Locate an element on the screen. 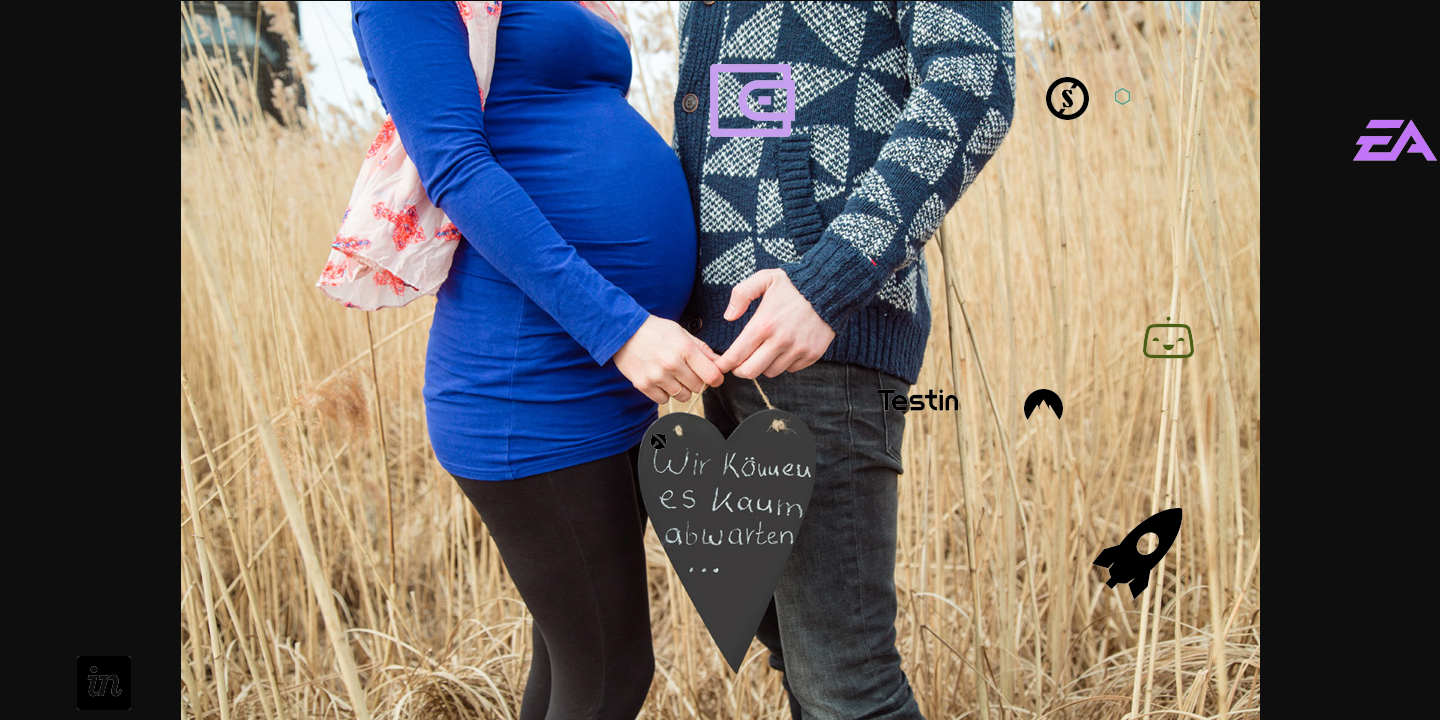 This screenshot has height=720, width=1440. open the NordVPN app is located at coordinates (1043, 404).